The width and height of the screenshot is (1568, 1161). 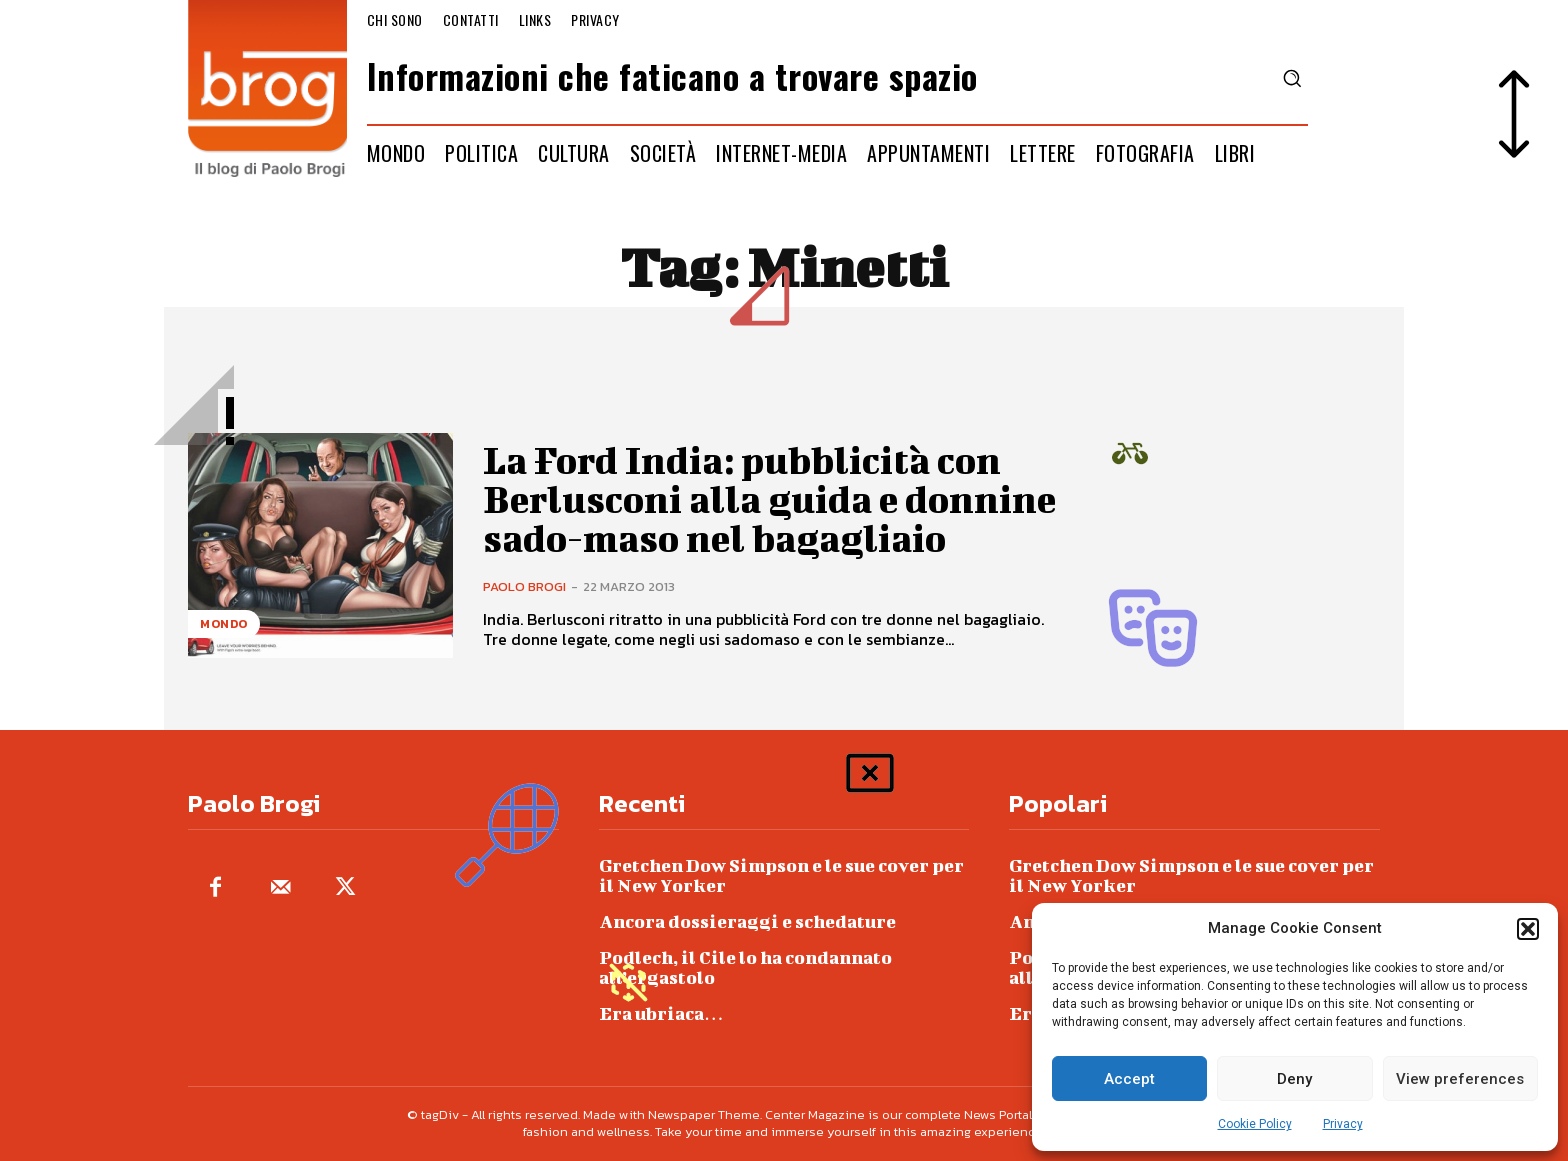 I want to click on access theater or entertainment options, so click(x=1153, y=626).